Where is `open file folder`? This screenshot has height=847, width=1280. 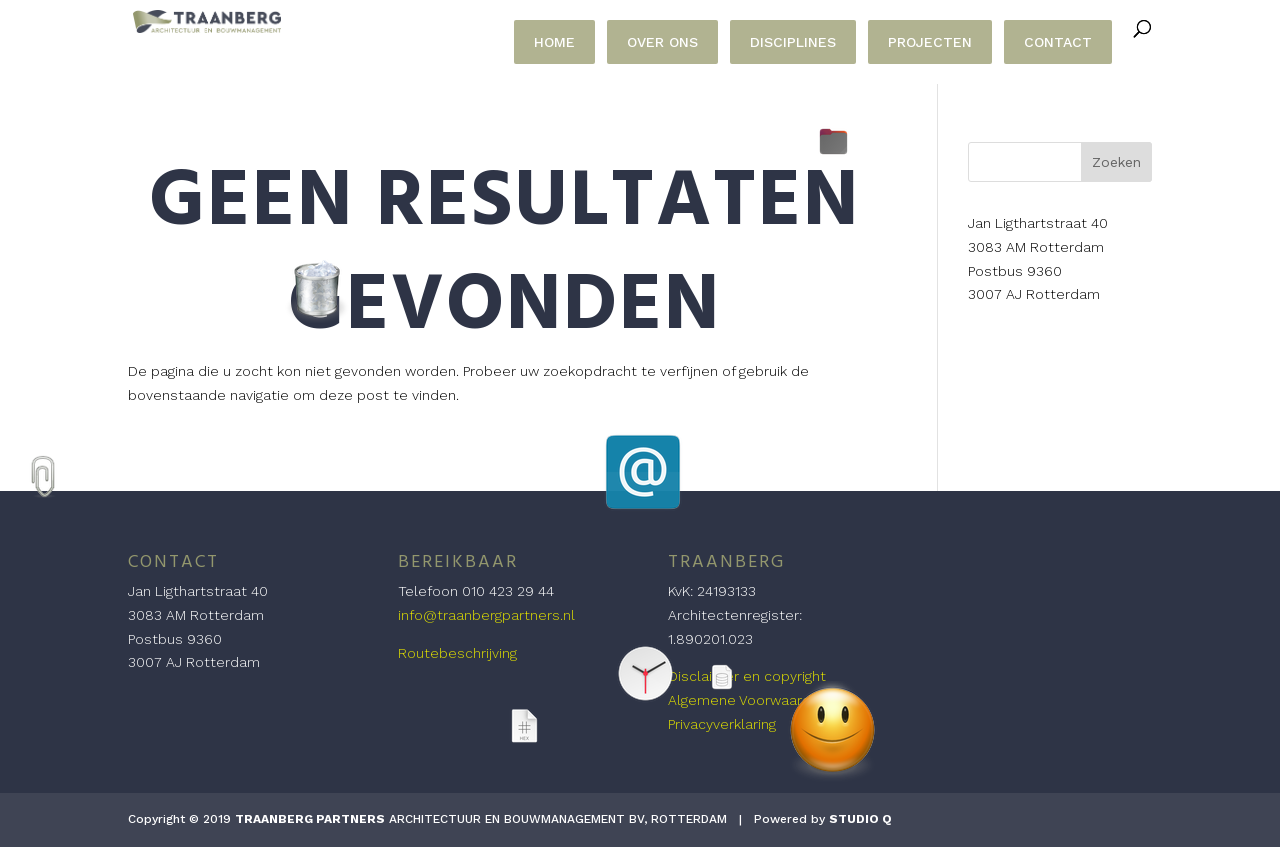
open file folder is located at coordinates (833, 141).